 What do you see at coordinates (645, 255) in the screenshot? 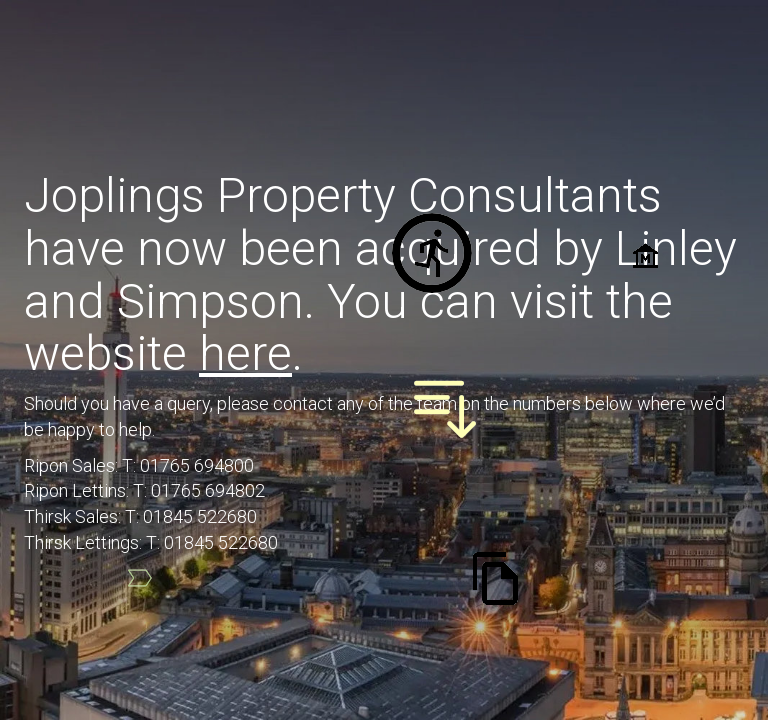
I see `view nearby museums` at bounding box center [645, 255].